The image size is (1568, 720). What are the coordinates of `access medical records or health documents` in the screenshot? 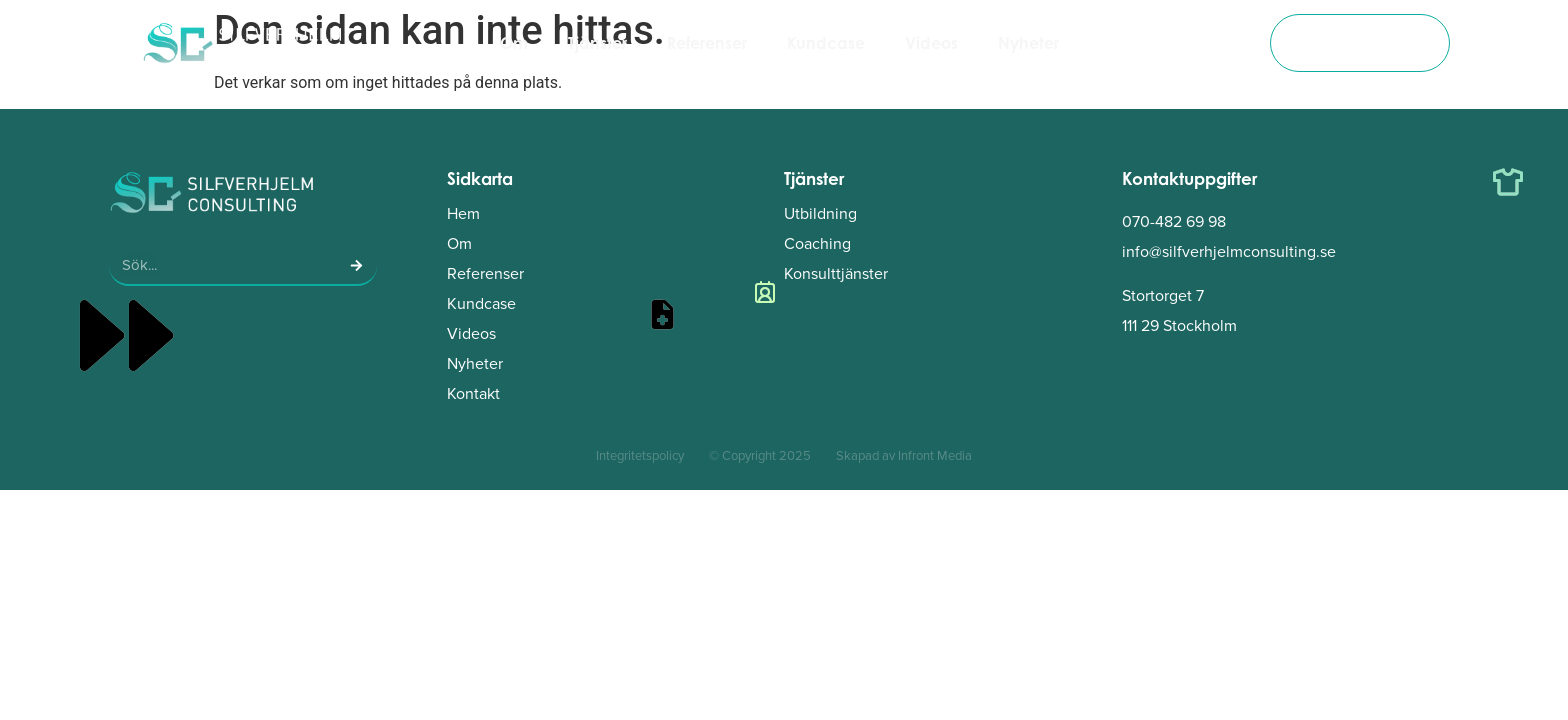 It's located at (662, 314).